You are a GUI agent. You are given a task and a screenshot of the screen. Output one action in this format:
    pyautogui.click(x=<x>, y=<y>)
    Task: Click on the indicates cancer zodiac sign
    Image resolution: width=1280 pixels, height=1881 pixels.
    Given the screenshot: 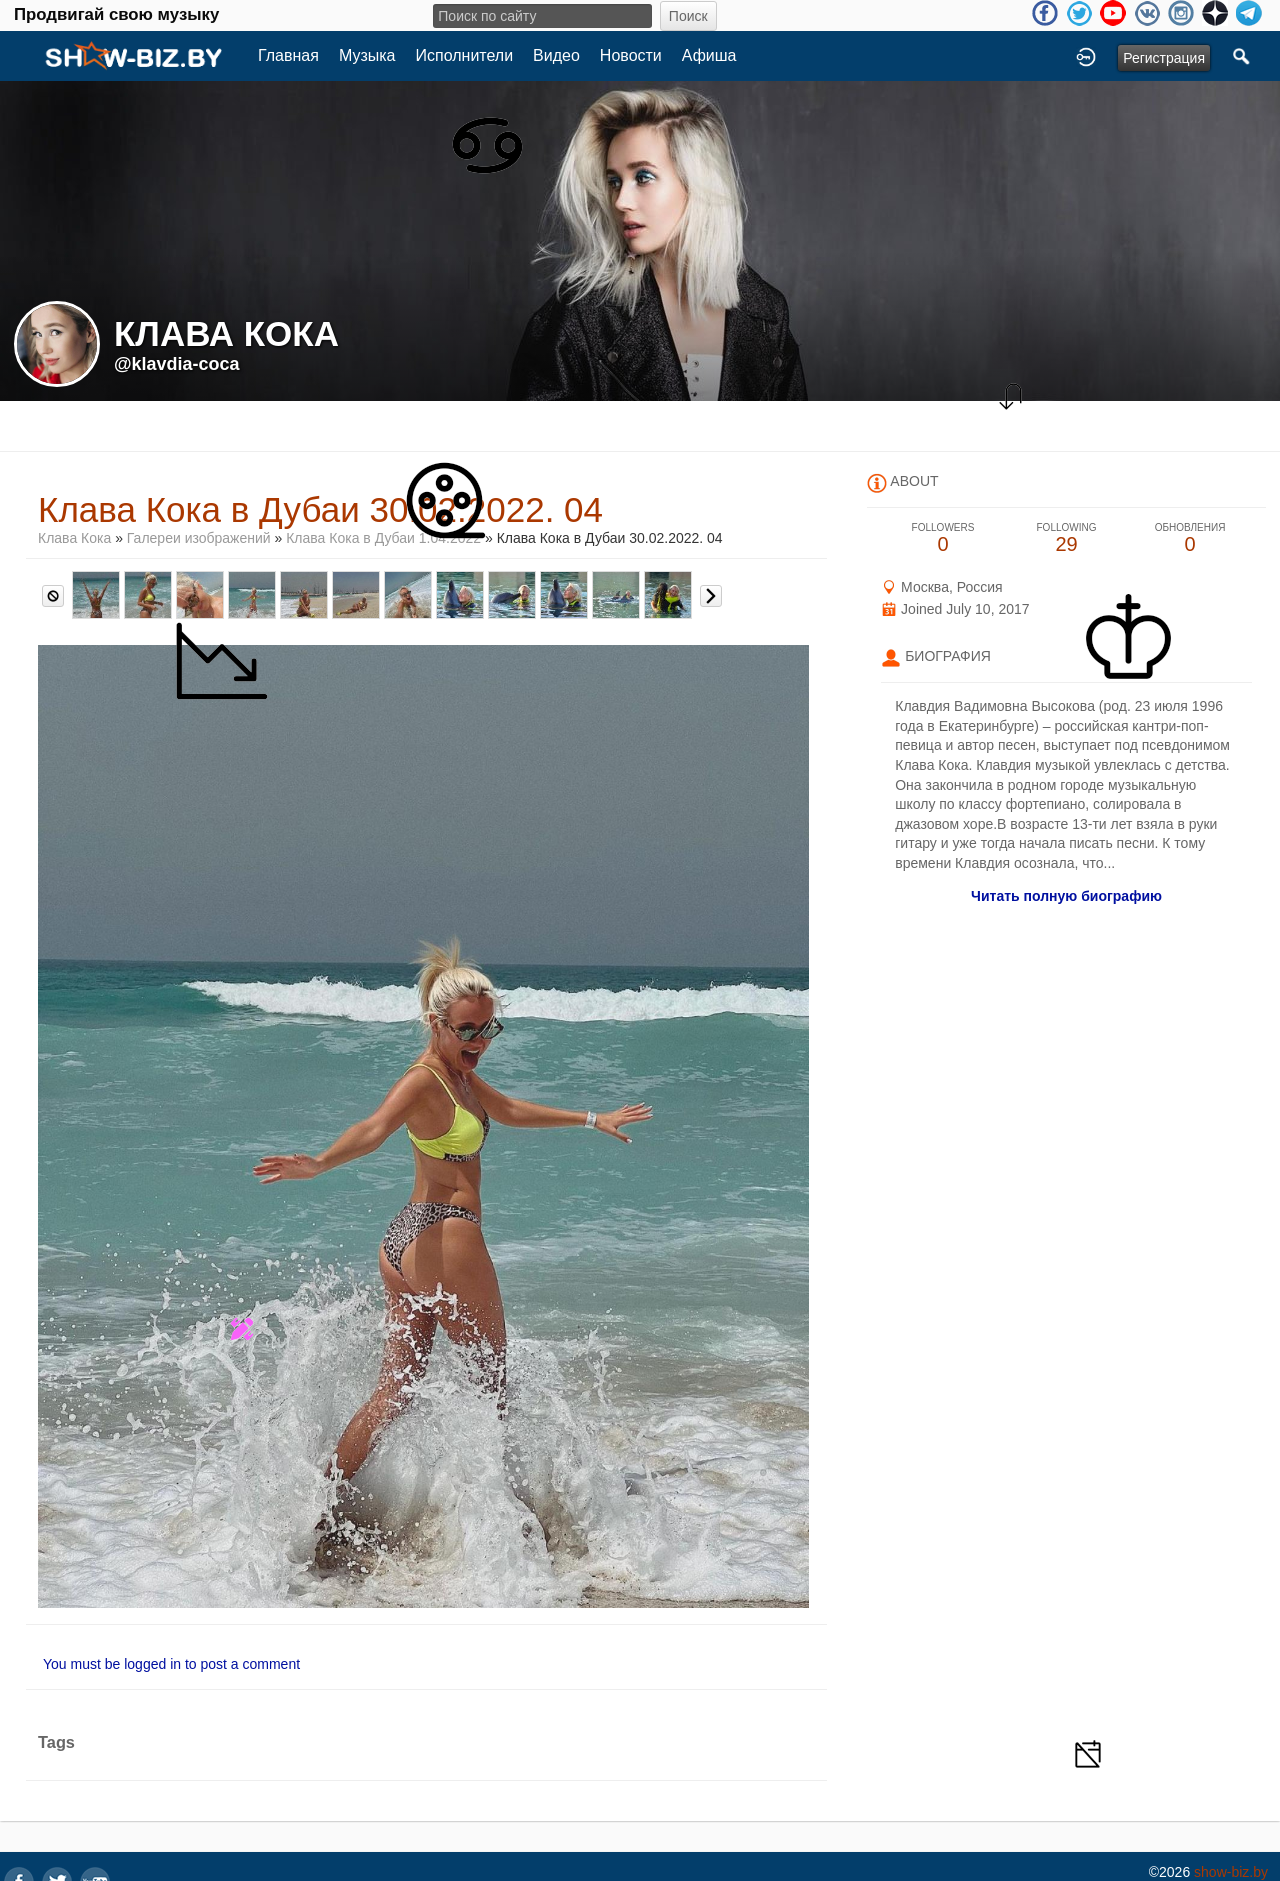 What is the action you would take?
    pyautogui.click(x=487, y=145)
    